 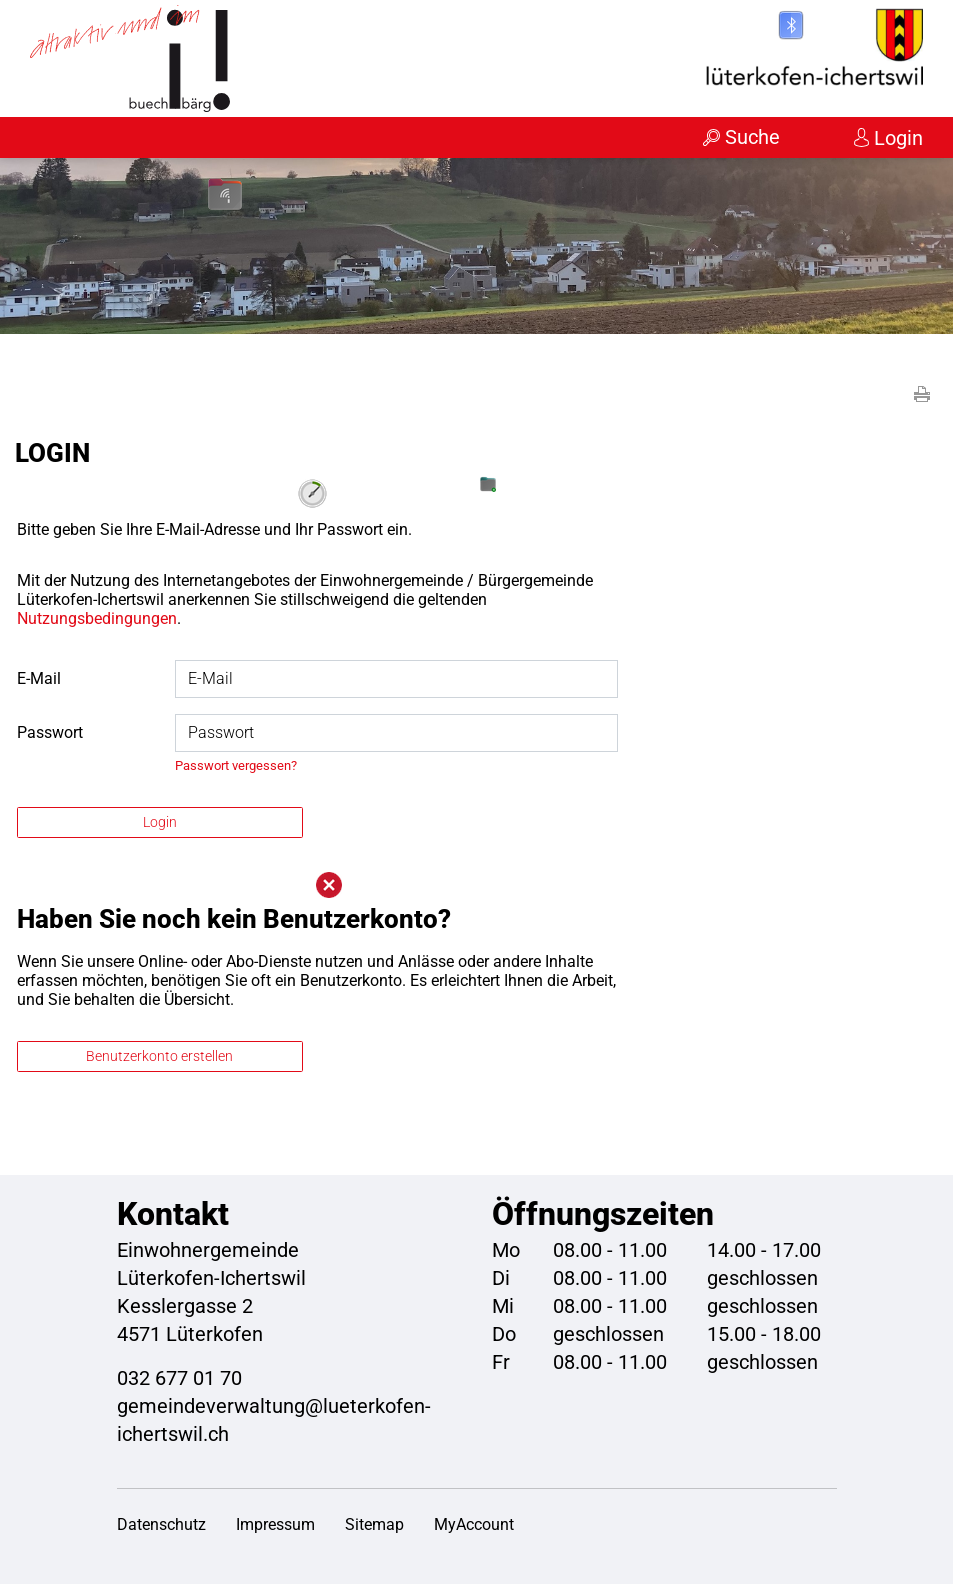 I want to click on open sysprof system profiler, so click(x=312, y=493).